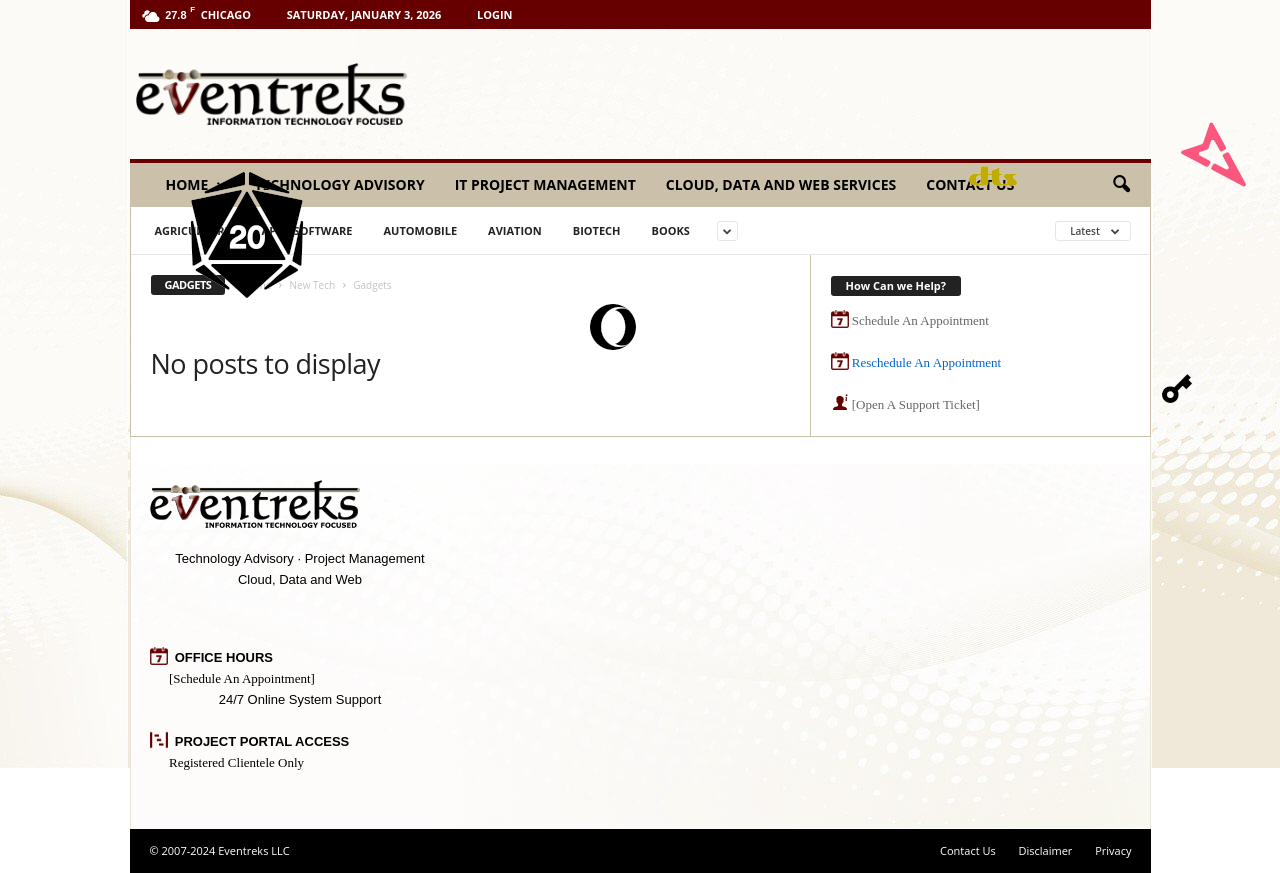 The image size is (1280, 873). What do you see at coordinates (247, 235) in the screenshot?
I see `open Roll20 virtual tabletop platform` at bounding box center [247, 235].